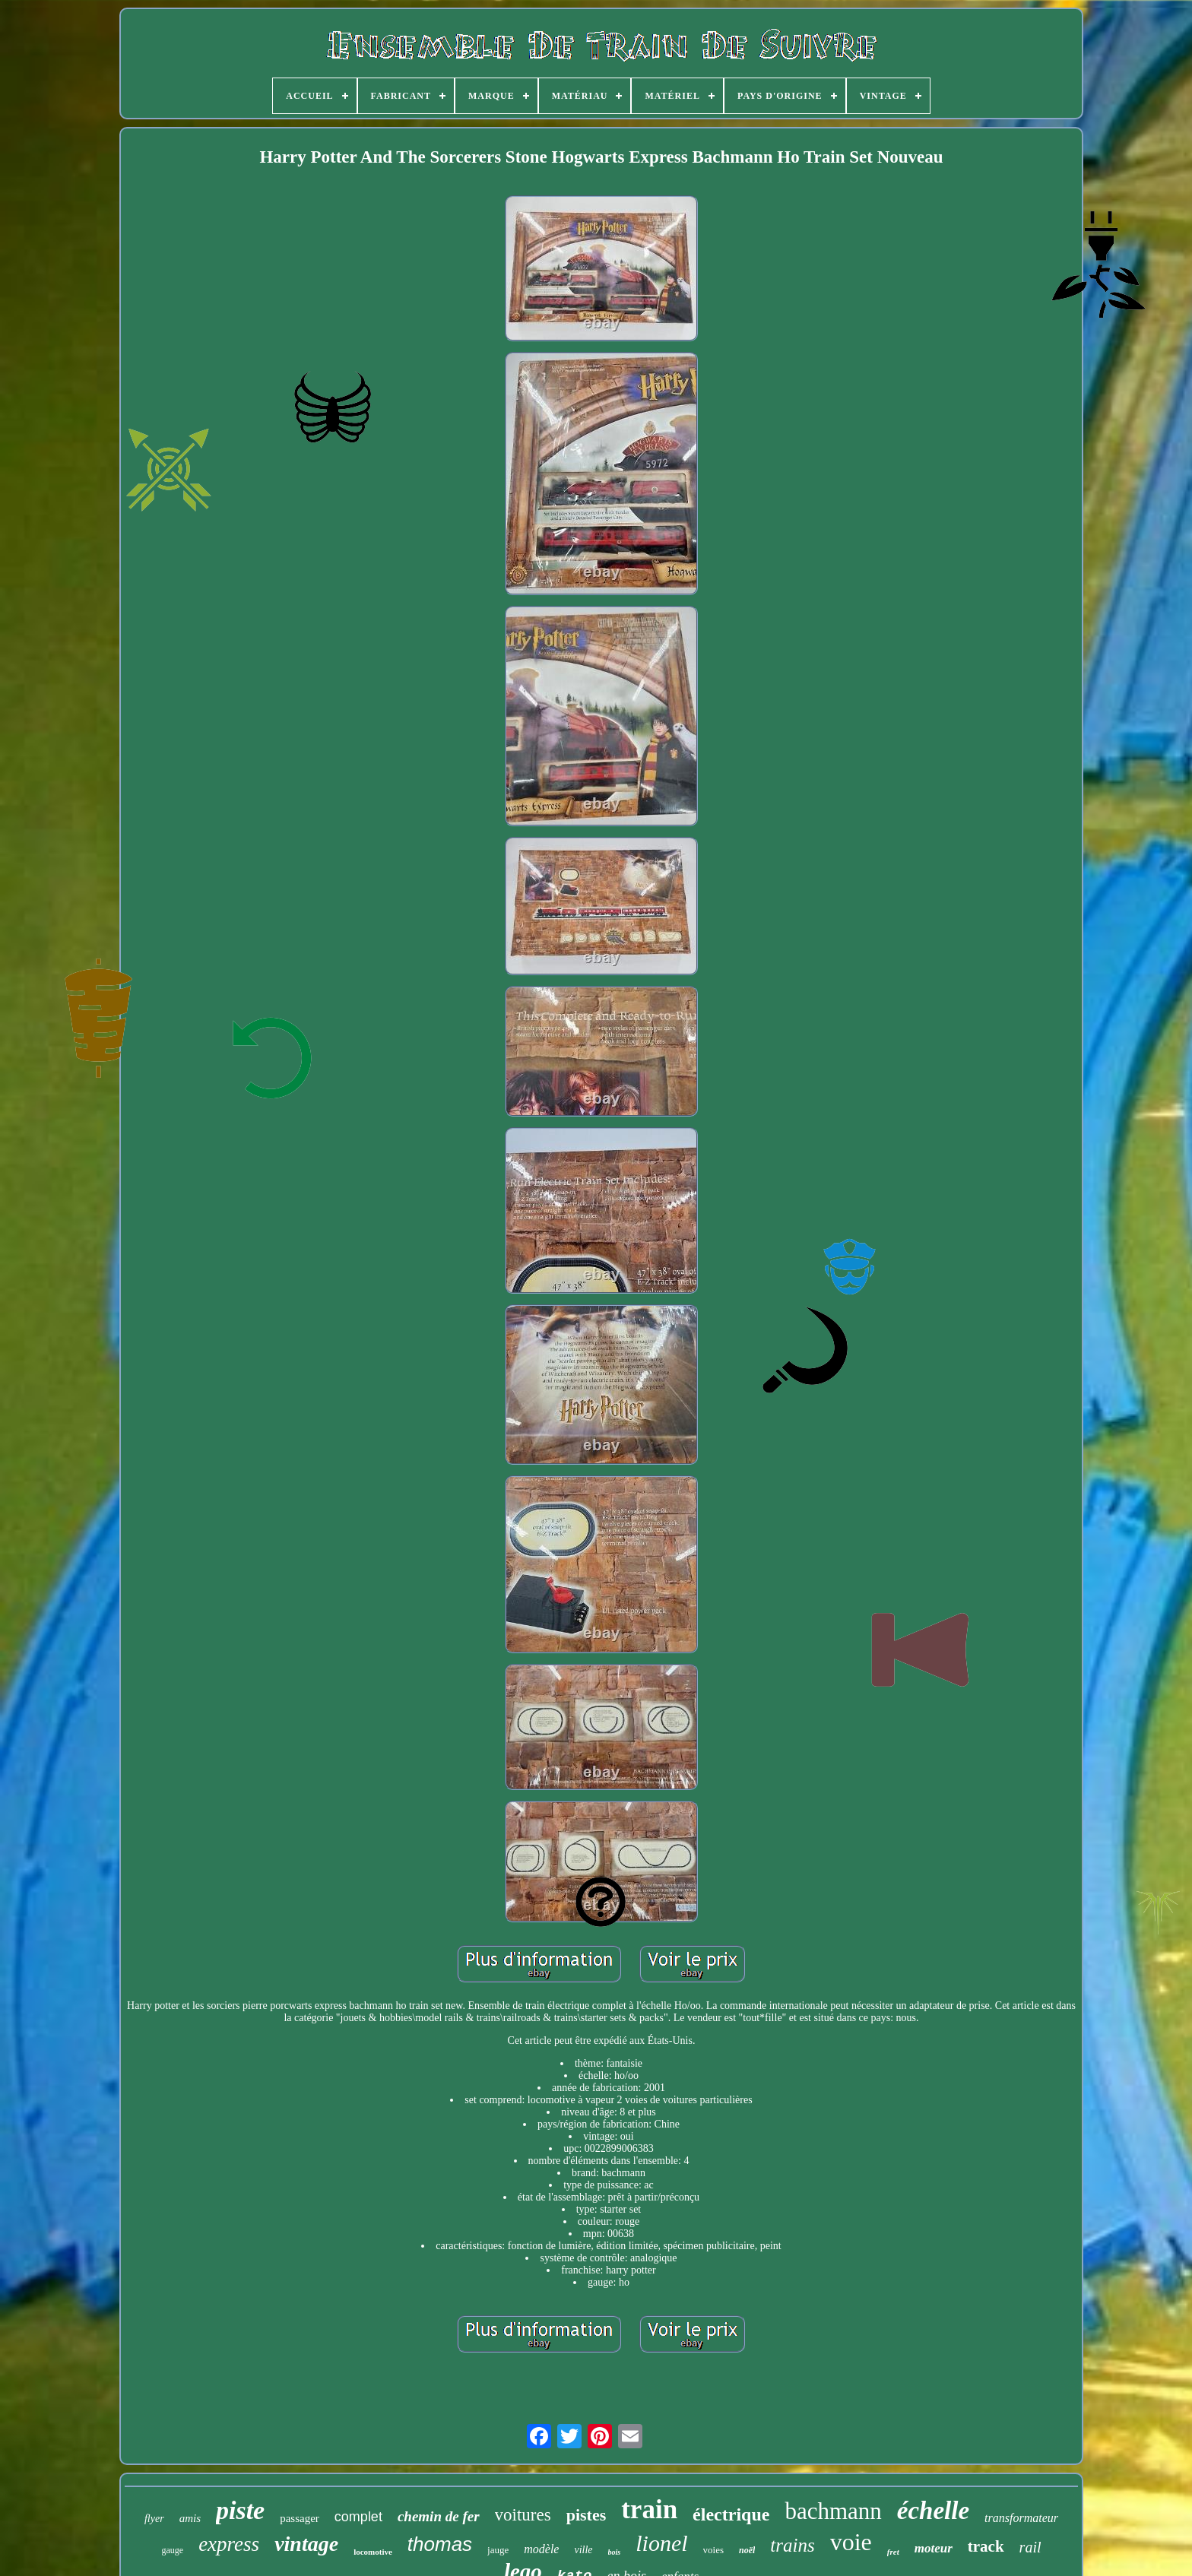 The image size is (1192, 2576). I want to click on view targeting or precision settings, so click(169, 469).